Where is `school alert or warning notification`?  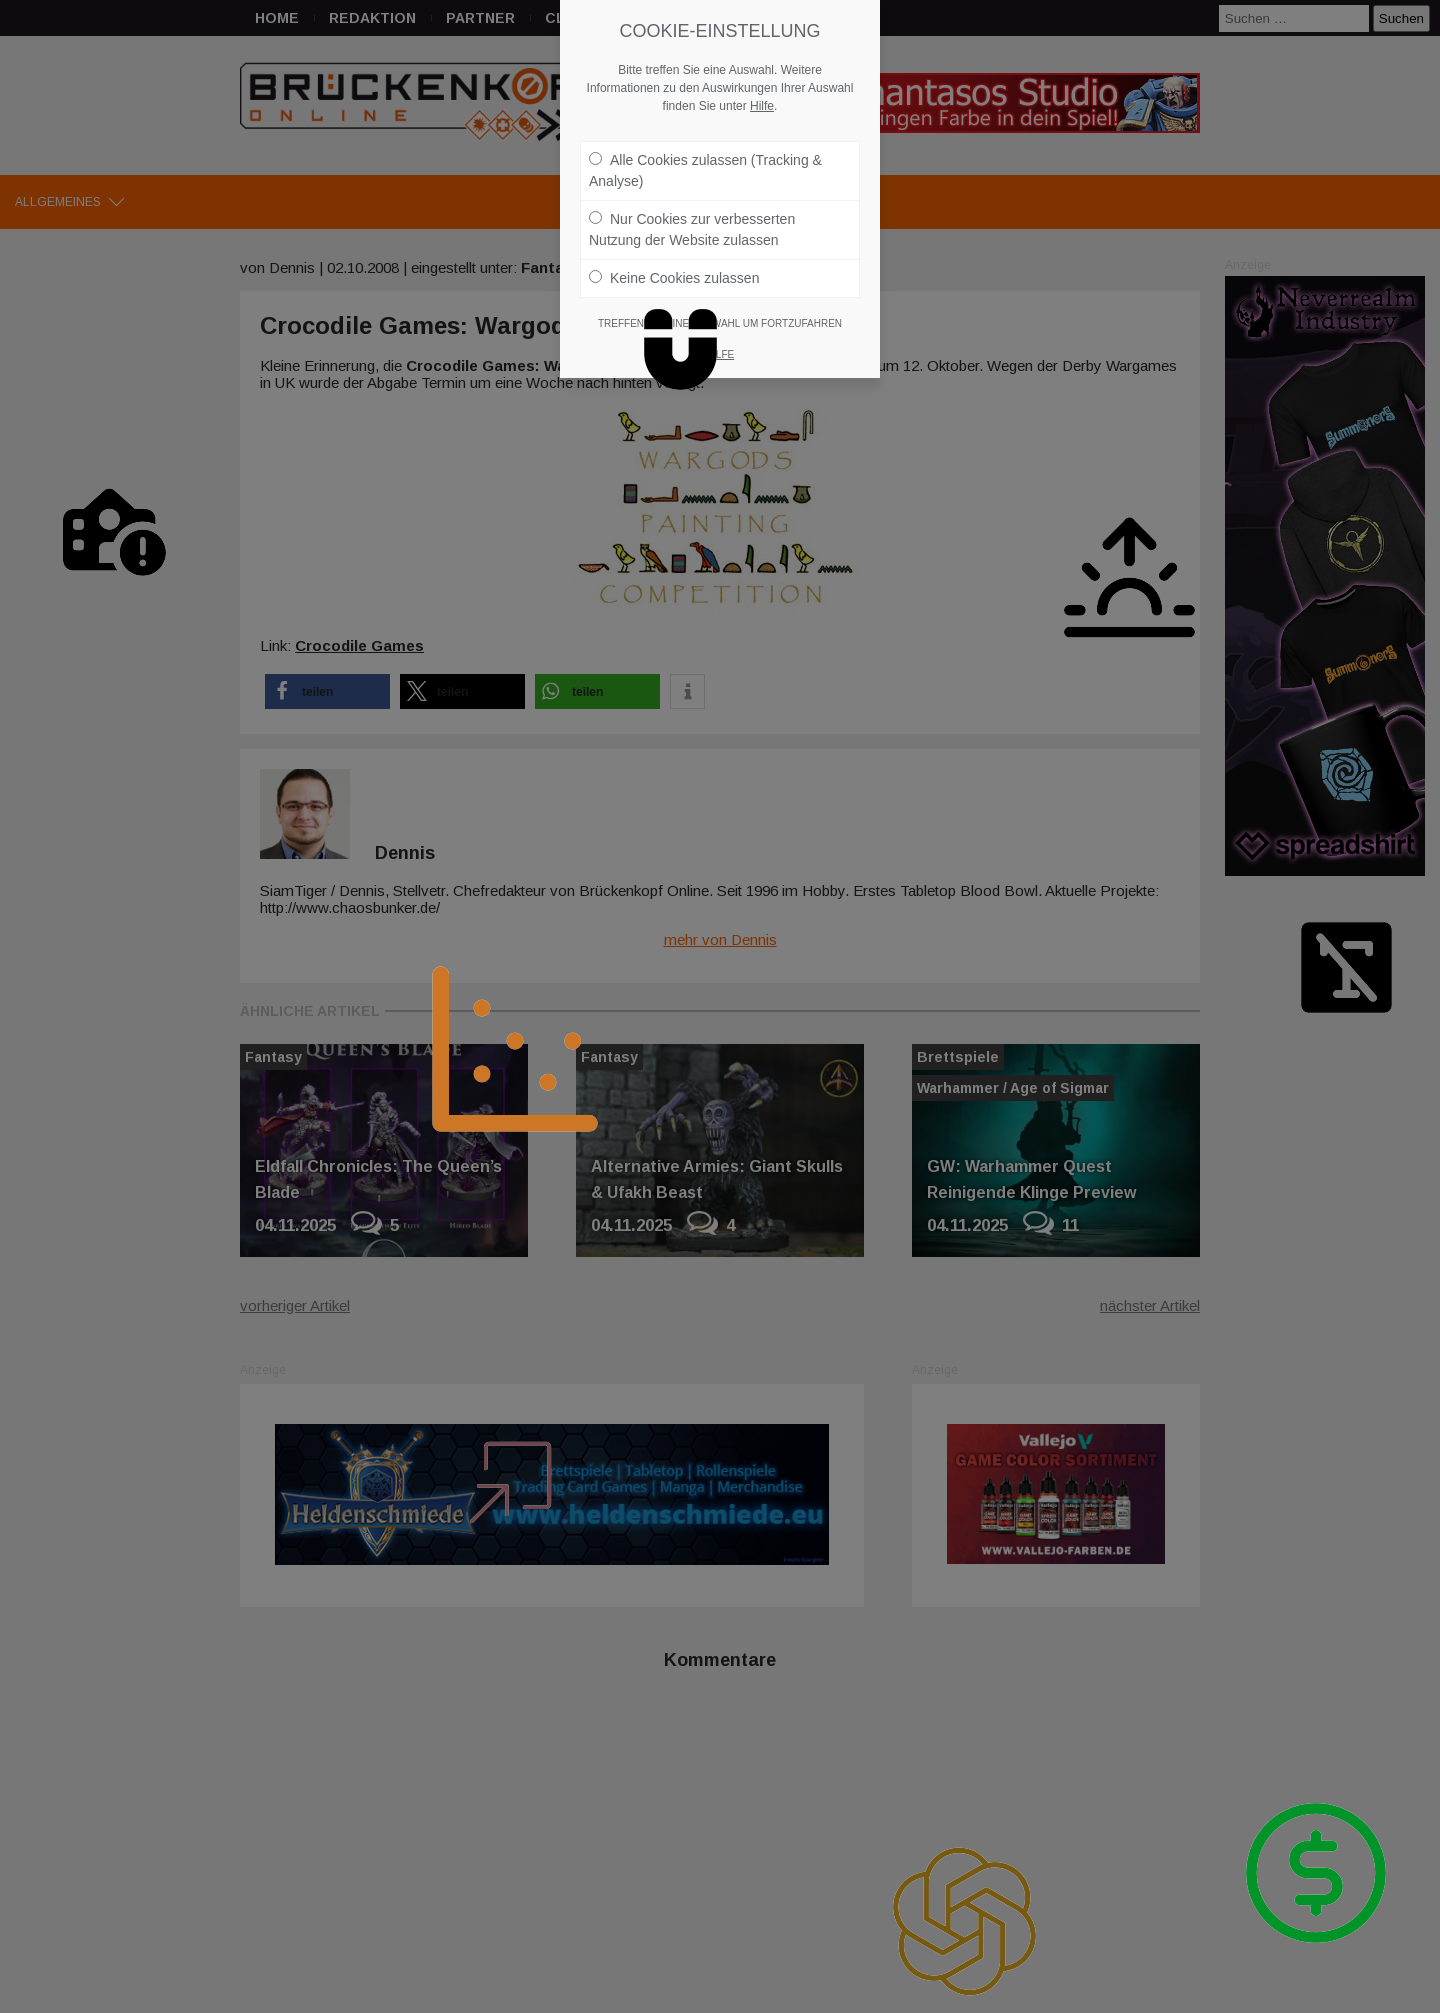 school alert or warning notification is located at coordinates (114, 529).